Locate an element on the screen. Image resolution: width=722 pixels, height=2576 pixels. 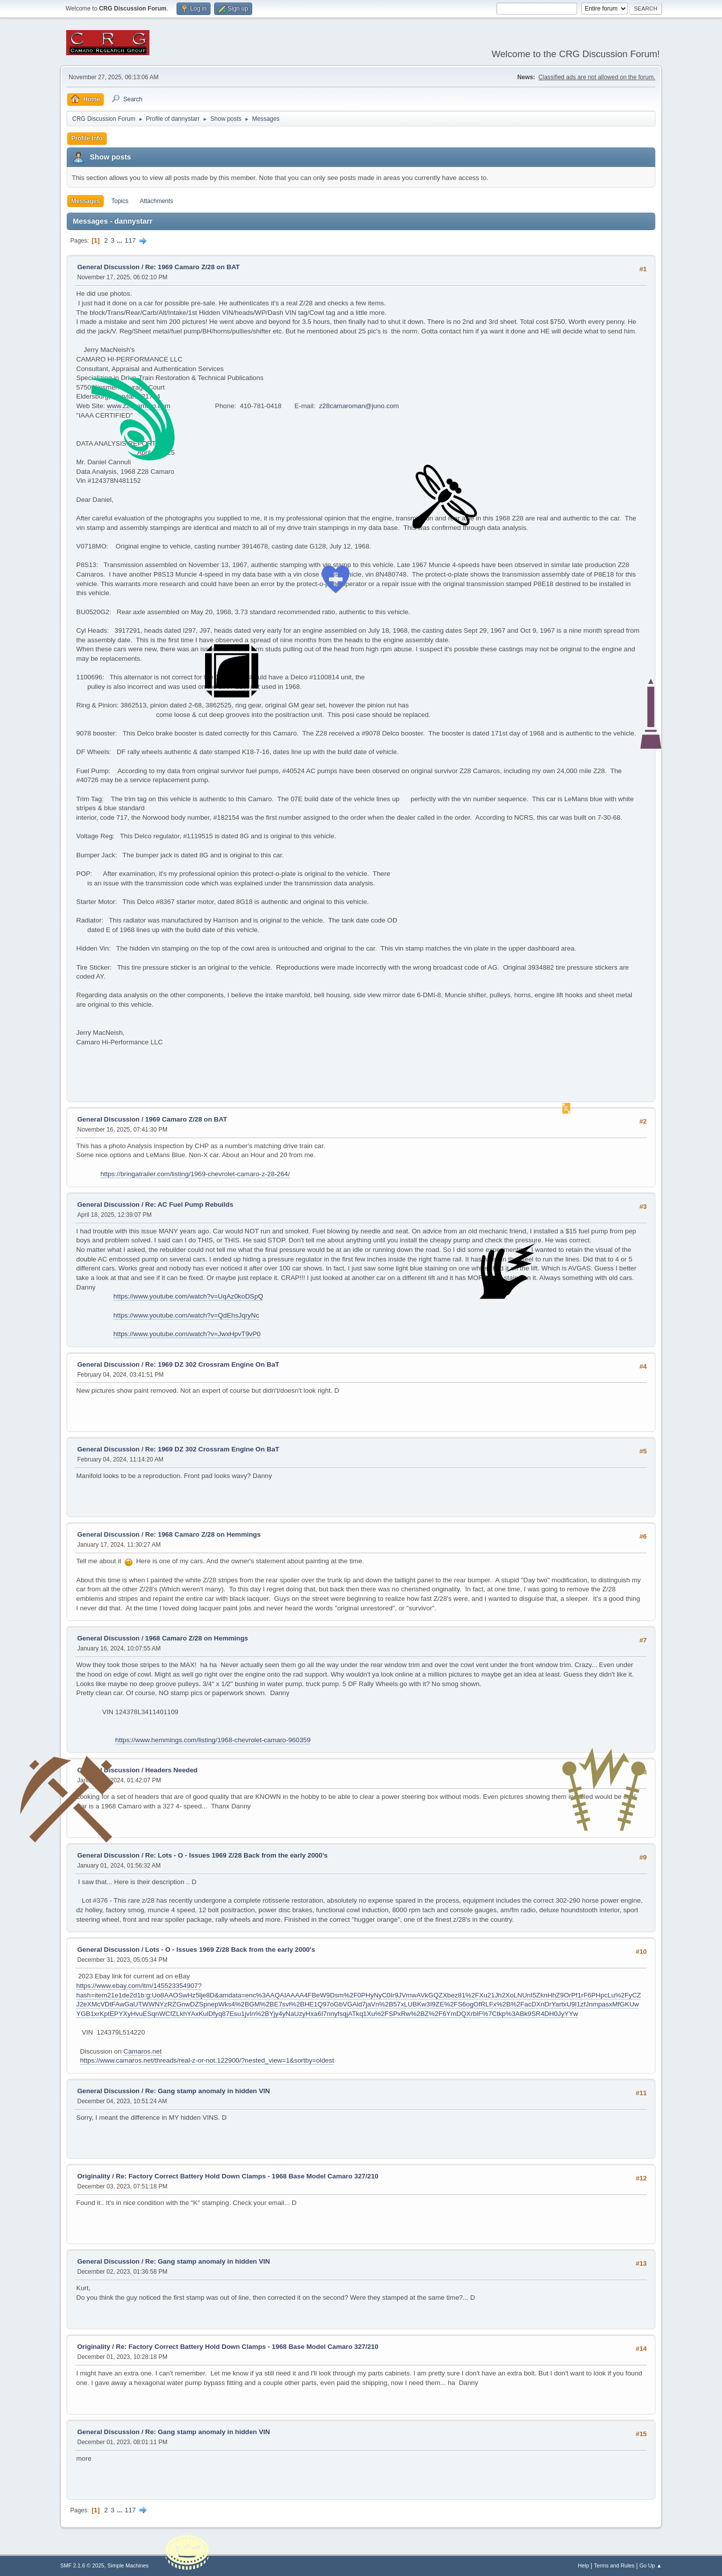
view your premium currency balance is located at coordinates (187, 2552).